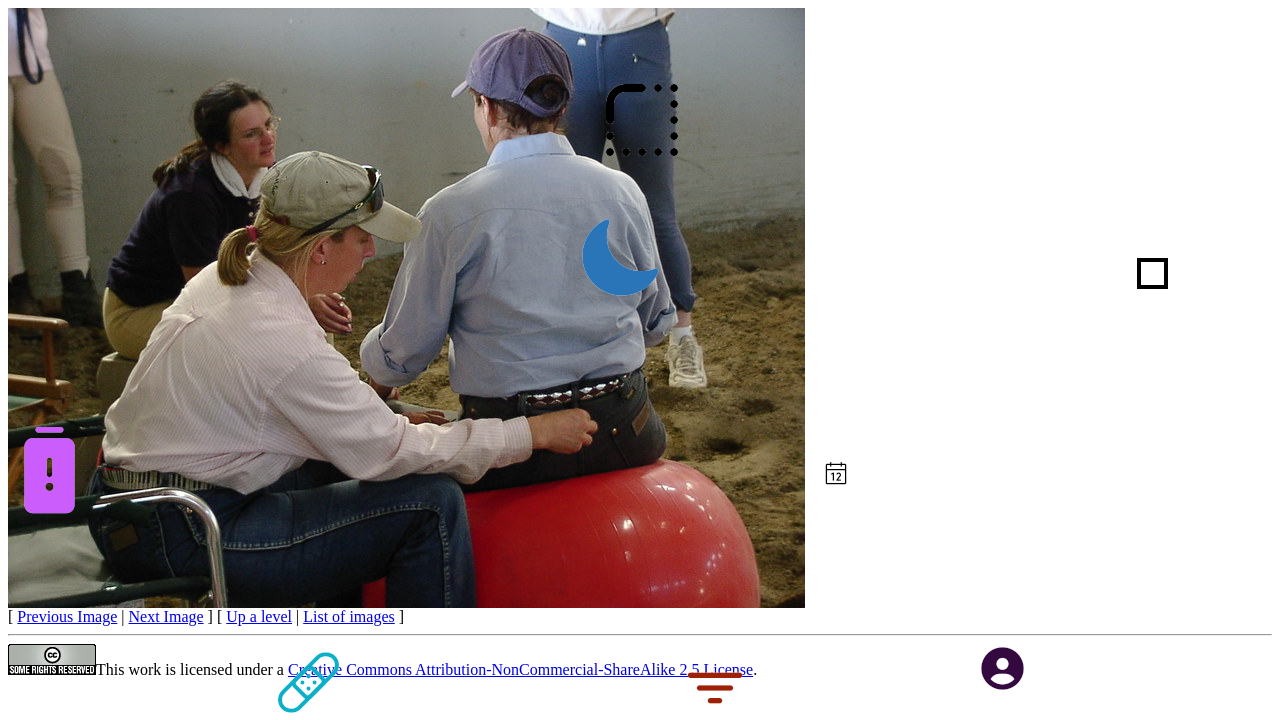 The image size is (1280, 720). Describe the element at coordinates (1152, 273) in the screenshot. I see `unselected checkbox in a form or list` at that location.